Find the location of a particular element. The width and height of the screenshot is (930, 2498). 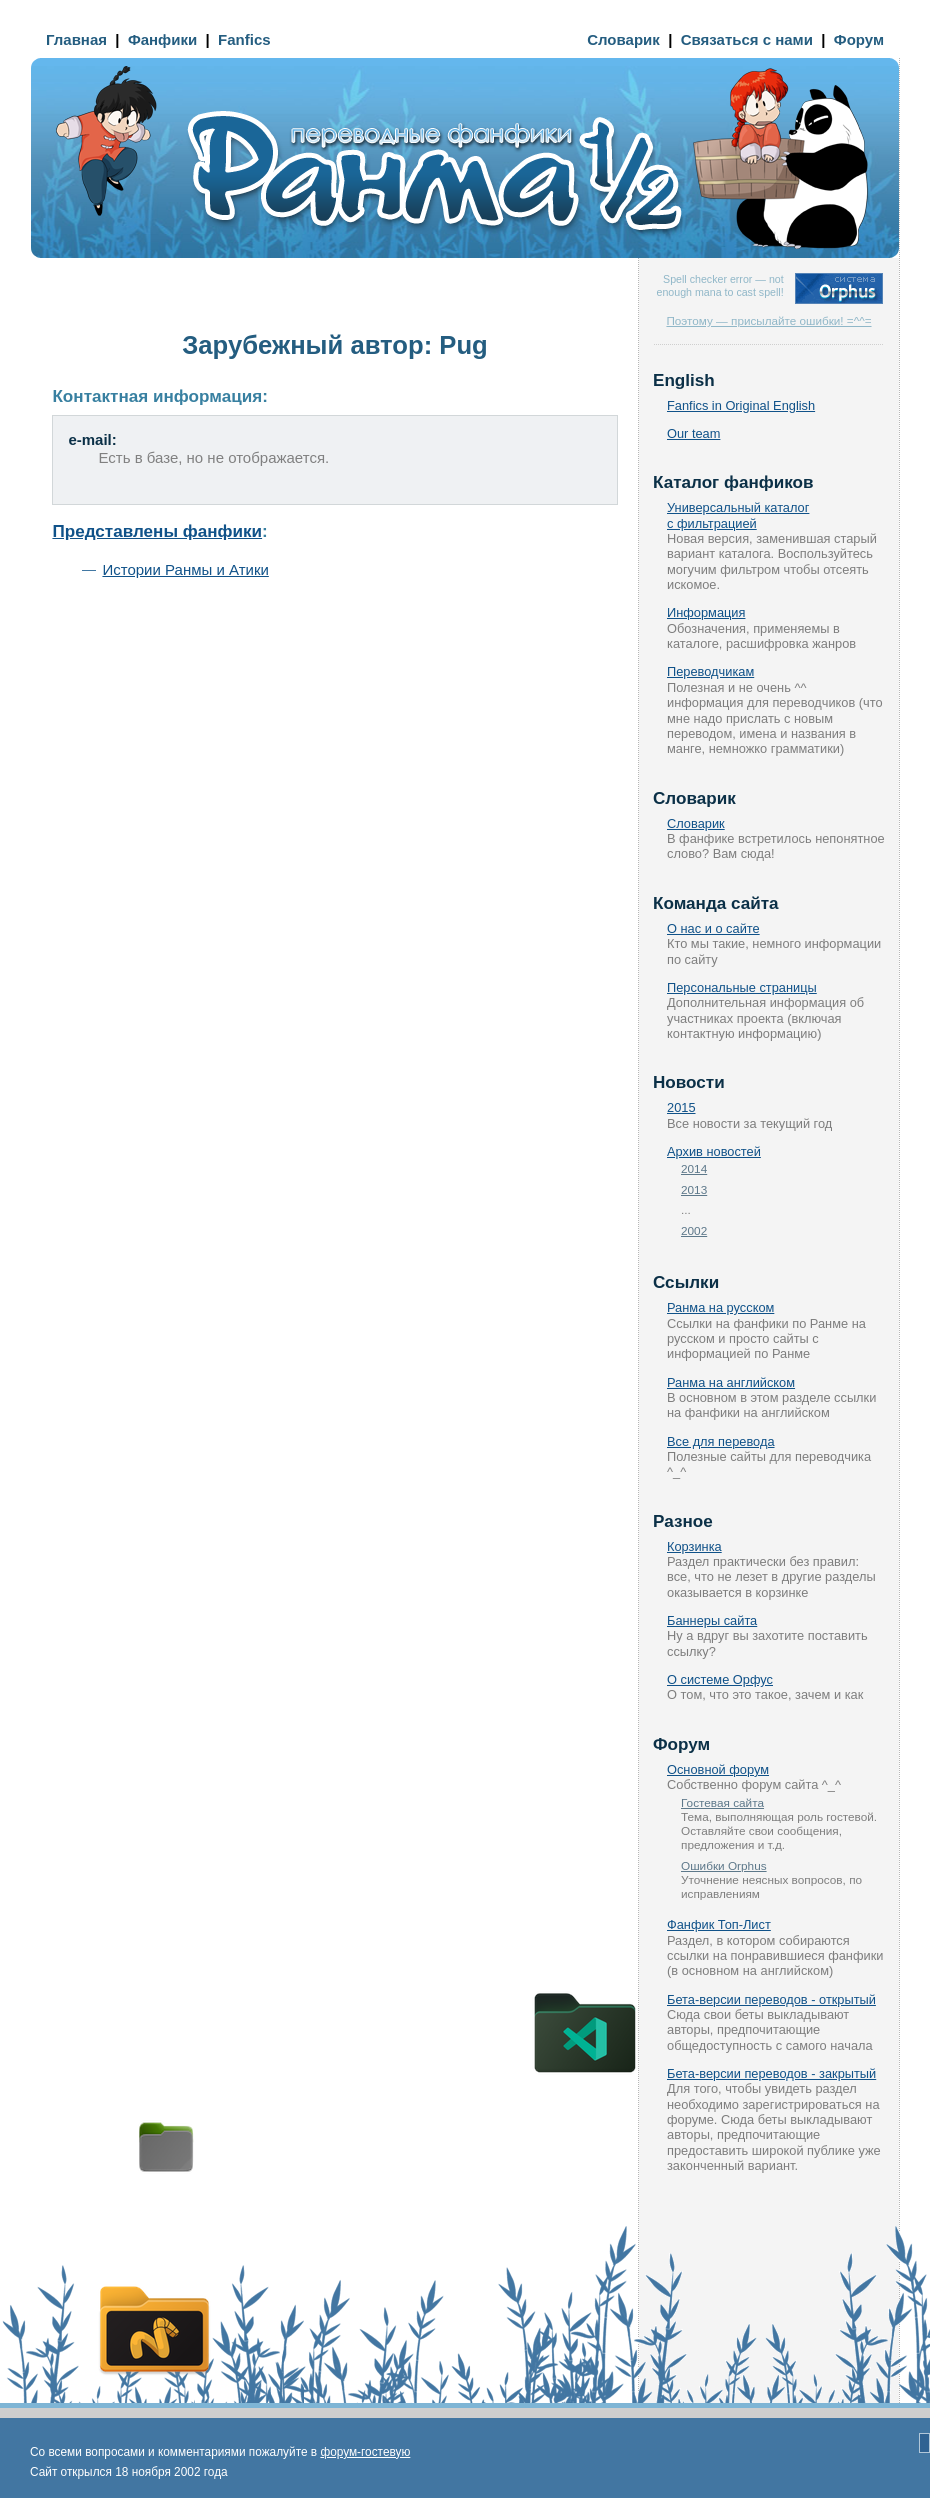

folder containing VS Code Insider projects is located at coordinates (584, 2035).